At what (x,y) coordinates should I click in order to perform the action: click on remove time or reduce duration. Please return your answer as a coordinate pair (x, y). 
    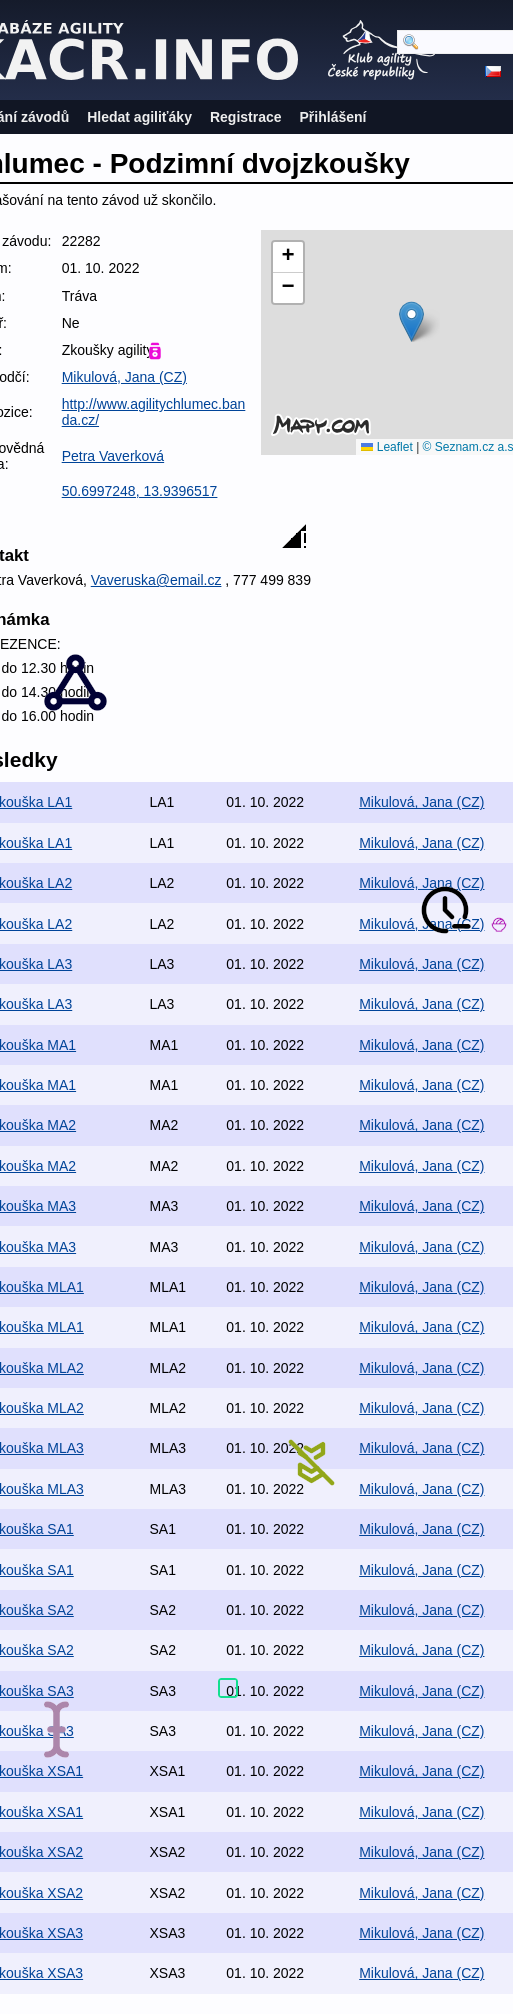
    Looking at the image, I should click on (445, 910).